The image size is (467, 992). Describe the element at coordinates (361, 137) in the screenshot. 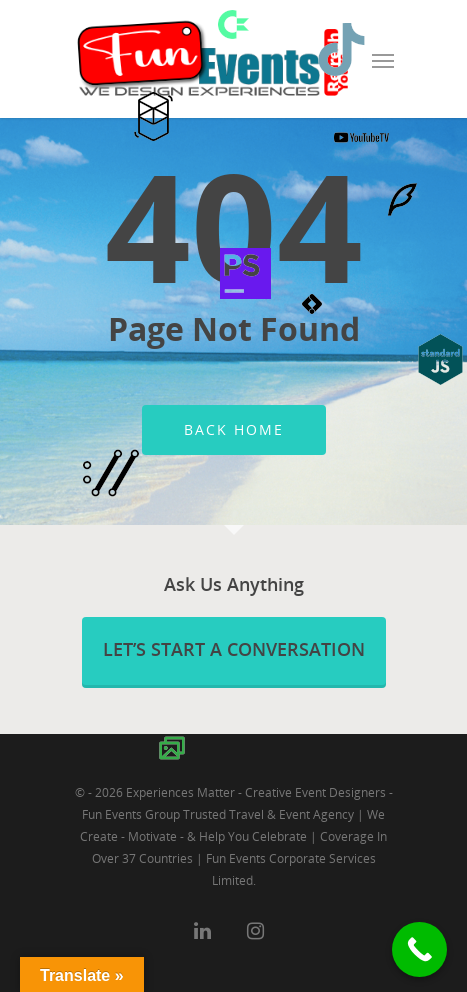

I see `open YouTube TV app` at that location.